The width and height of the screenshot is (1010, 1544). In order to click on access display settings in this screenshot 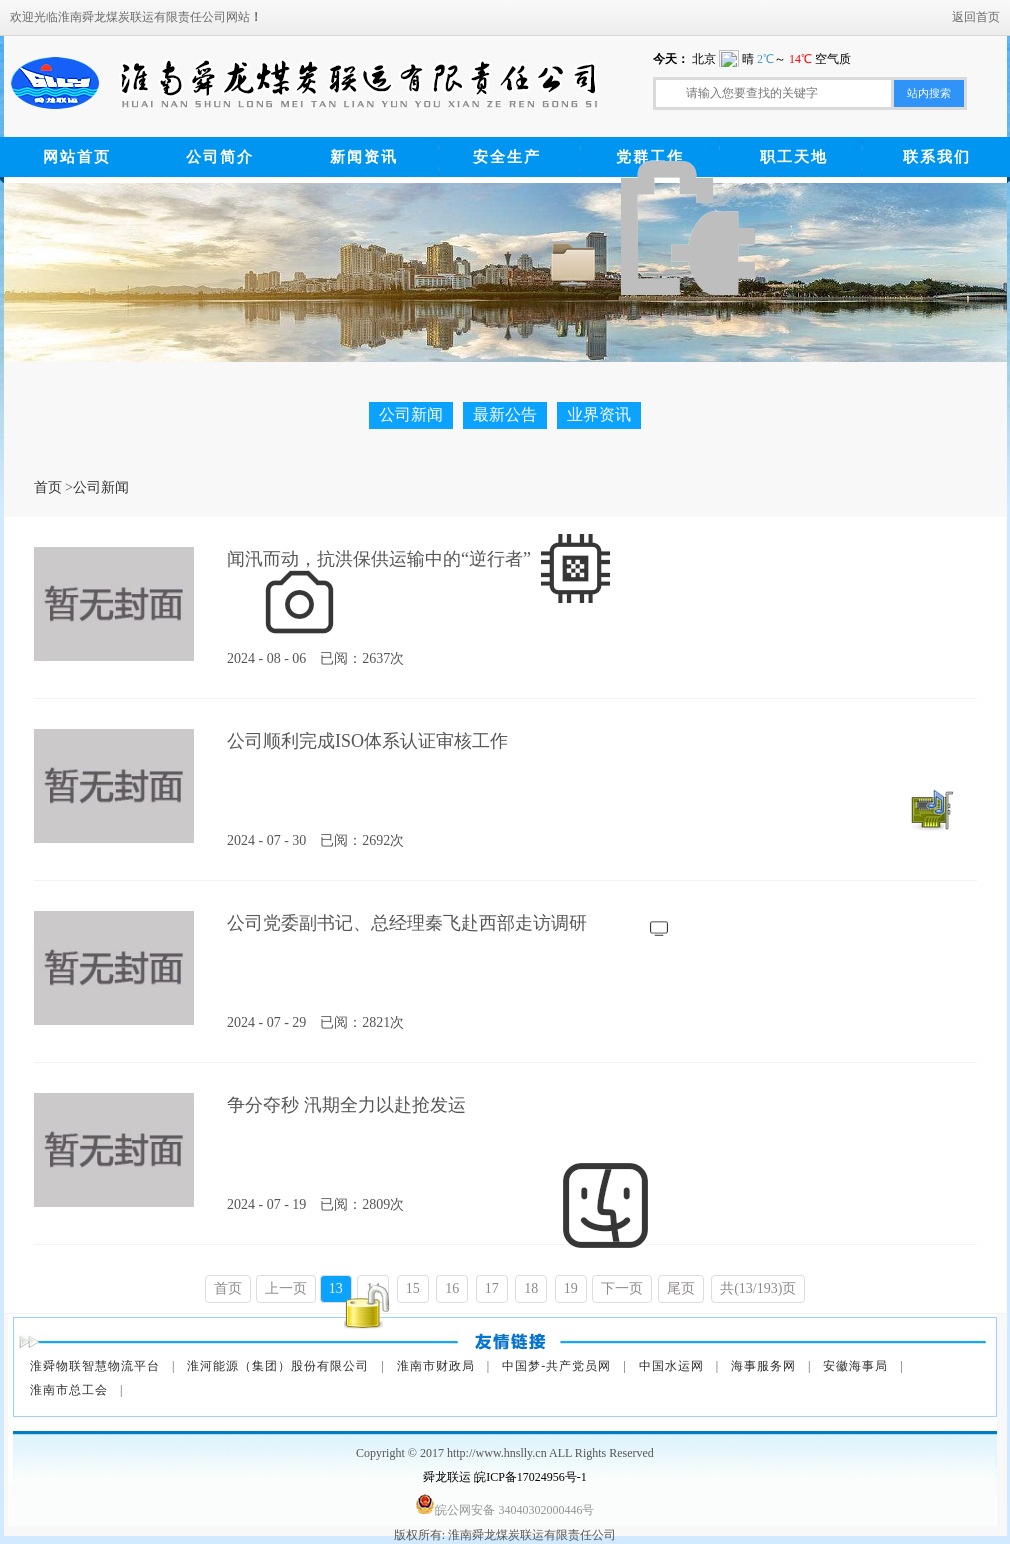, I will do `click(659, 928)`.